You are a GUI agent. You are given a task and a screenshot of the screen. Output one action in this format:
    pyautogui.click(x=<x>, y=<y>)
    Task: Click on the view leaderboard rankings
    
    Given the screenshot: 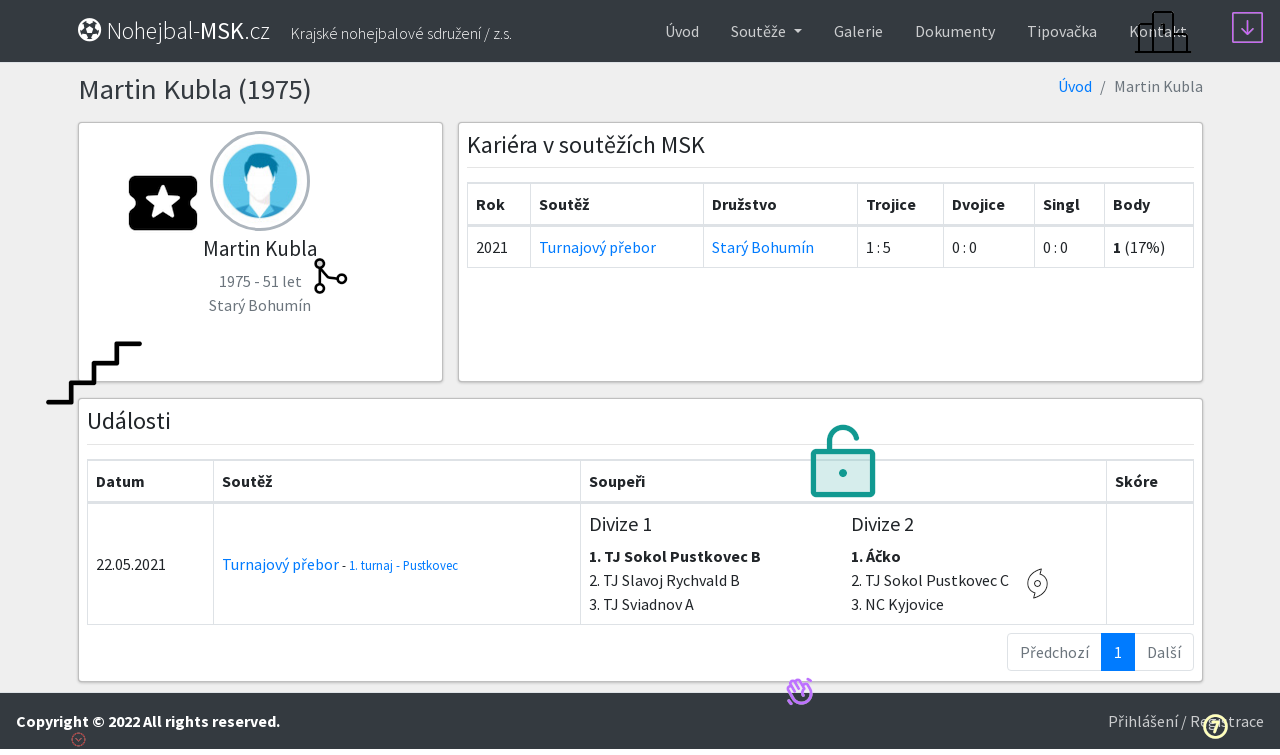 What is the action you would take?
    pyautogui.click(x=1163, y=32)
    